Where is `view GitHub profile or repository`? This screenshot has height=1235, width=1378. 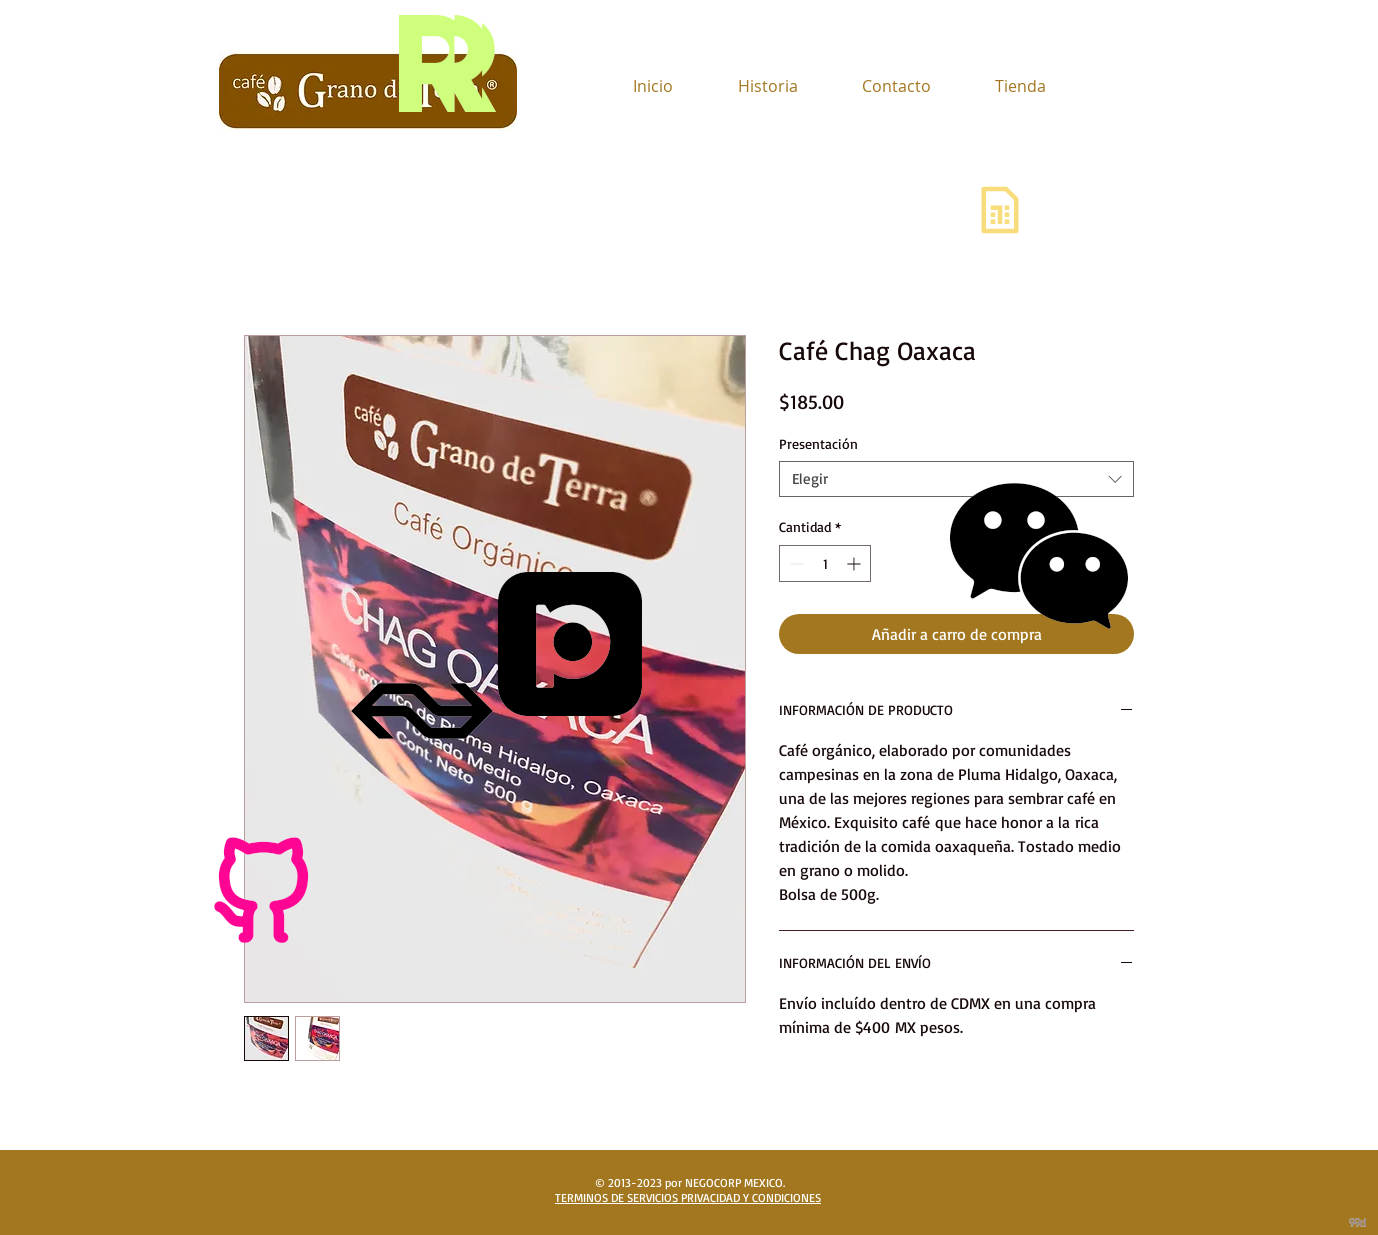 view GitHub profile or repository is located at coordinates (263, 888).